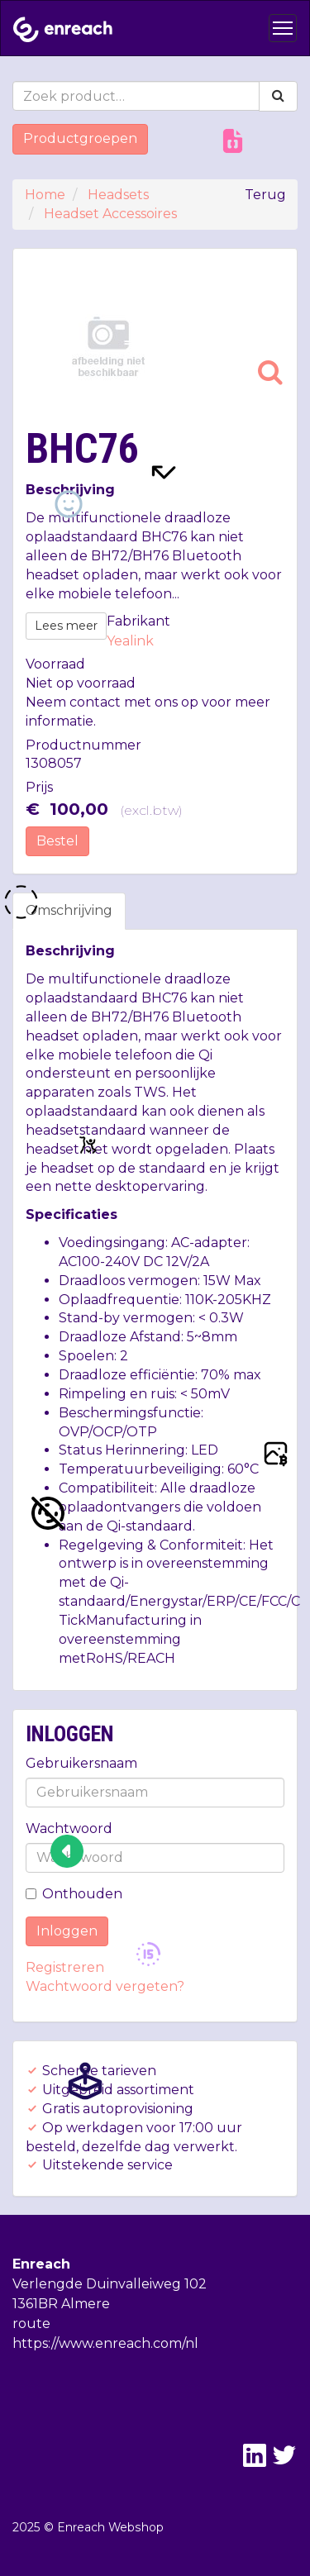 Image resolution: width=310 pixels, height=2576 pixels. Describe the element at coordinates (21, 902) in the screenshot. I see `indicates loading or processing in progress` at that location.